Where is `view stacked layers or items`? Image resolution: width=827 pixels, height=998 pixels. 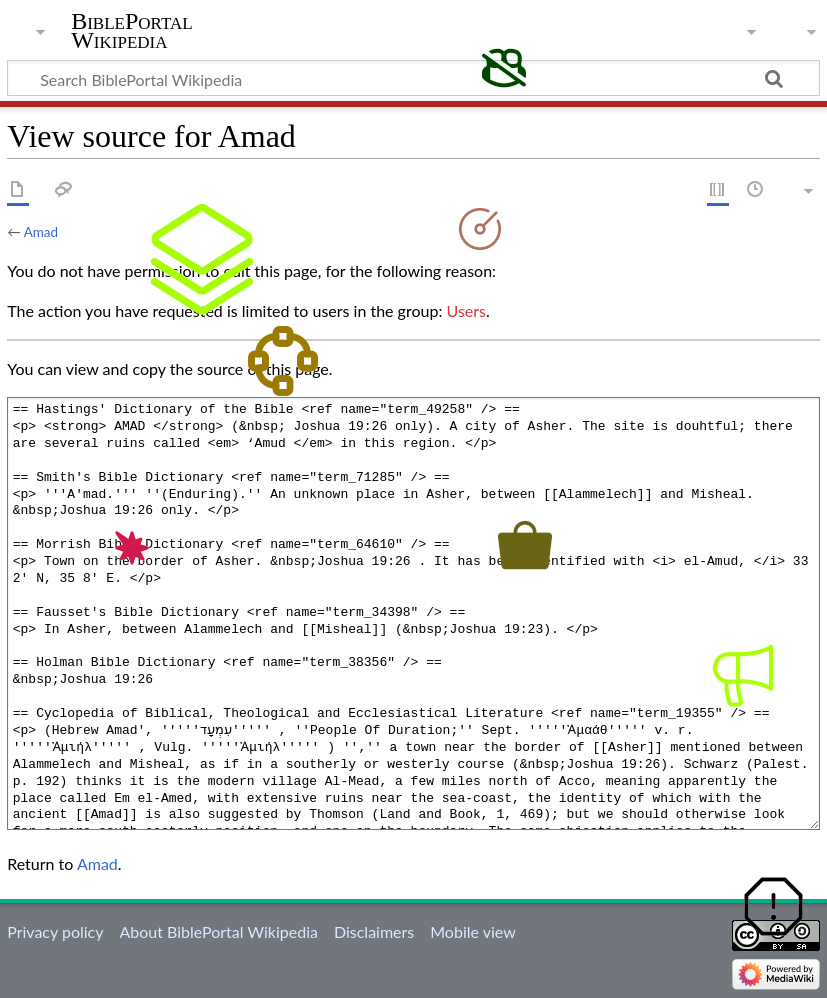 view stacked layers or items is located at coordinates (202, 258).